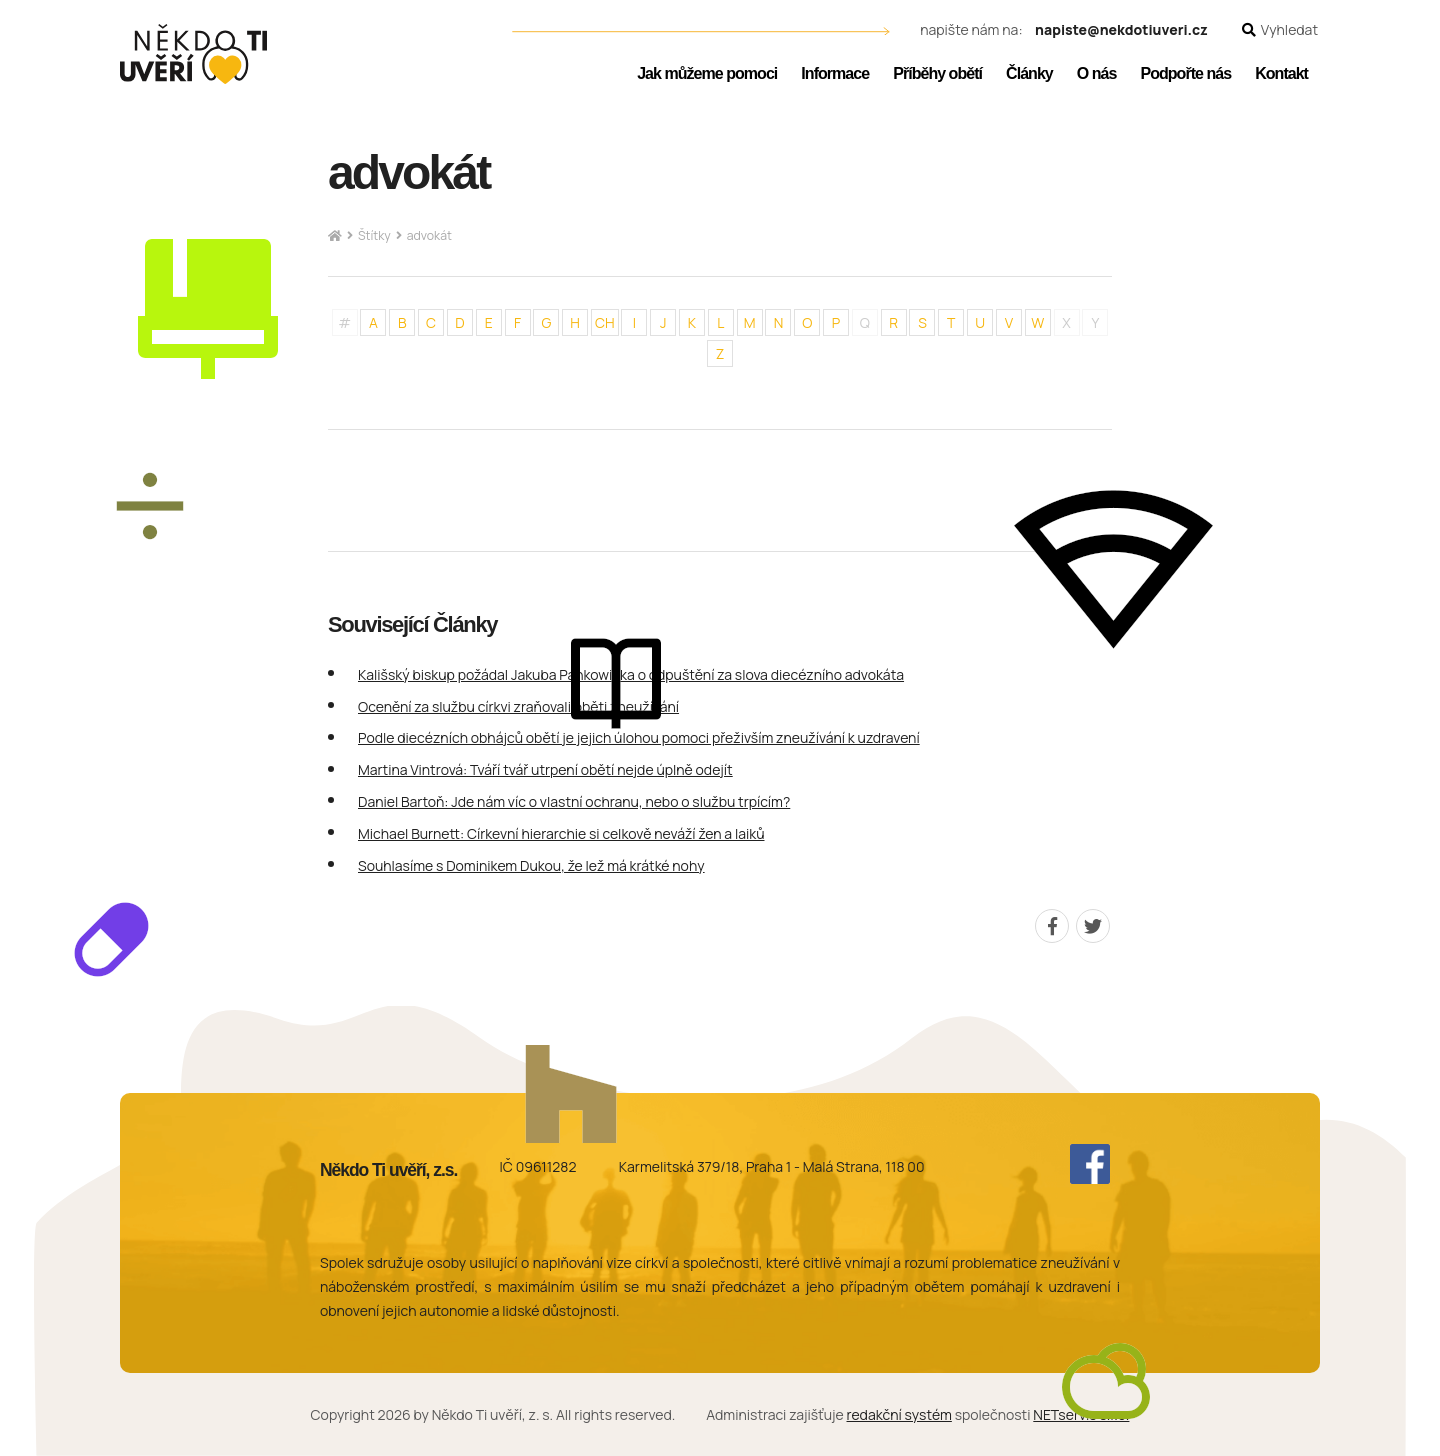 This screenshot has width=1440, height=1456. I want to click on access brush or painting tools, so click(208, 302).